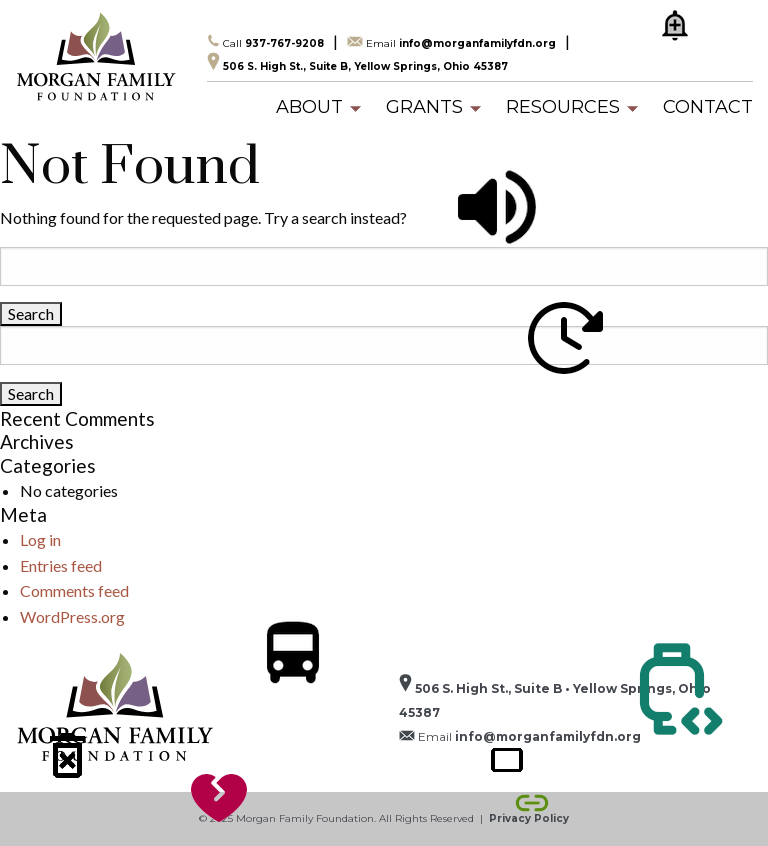 This screenshot has height=846, width=768. I want to click on increase or unmute audio volume, so click(497, 207).